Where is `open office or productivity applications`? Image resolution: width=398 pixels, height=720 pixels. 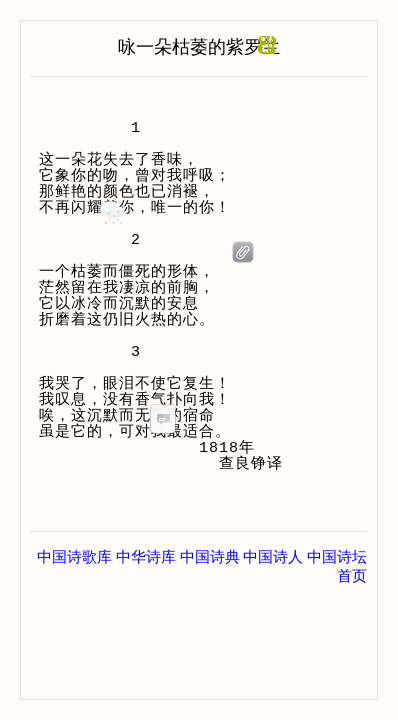
open office or productivity applications is located at coordinates (243, 252).